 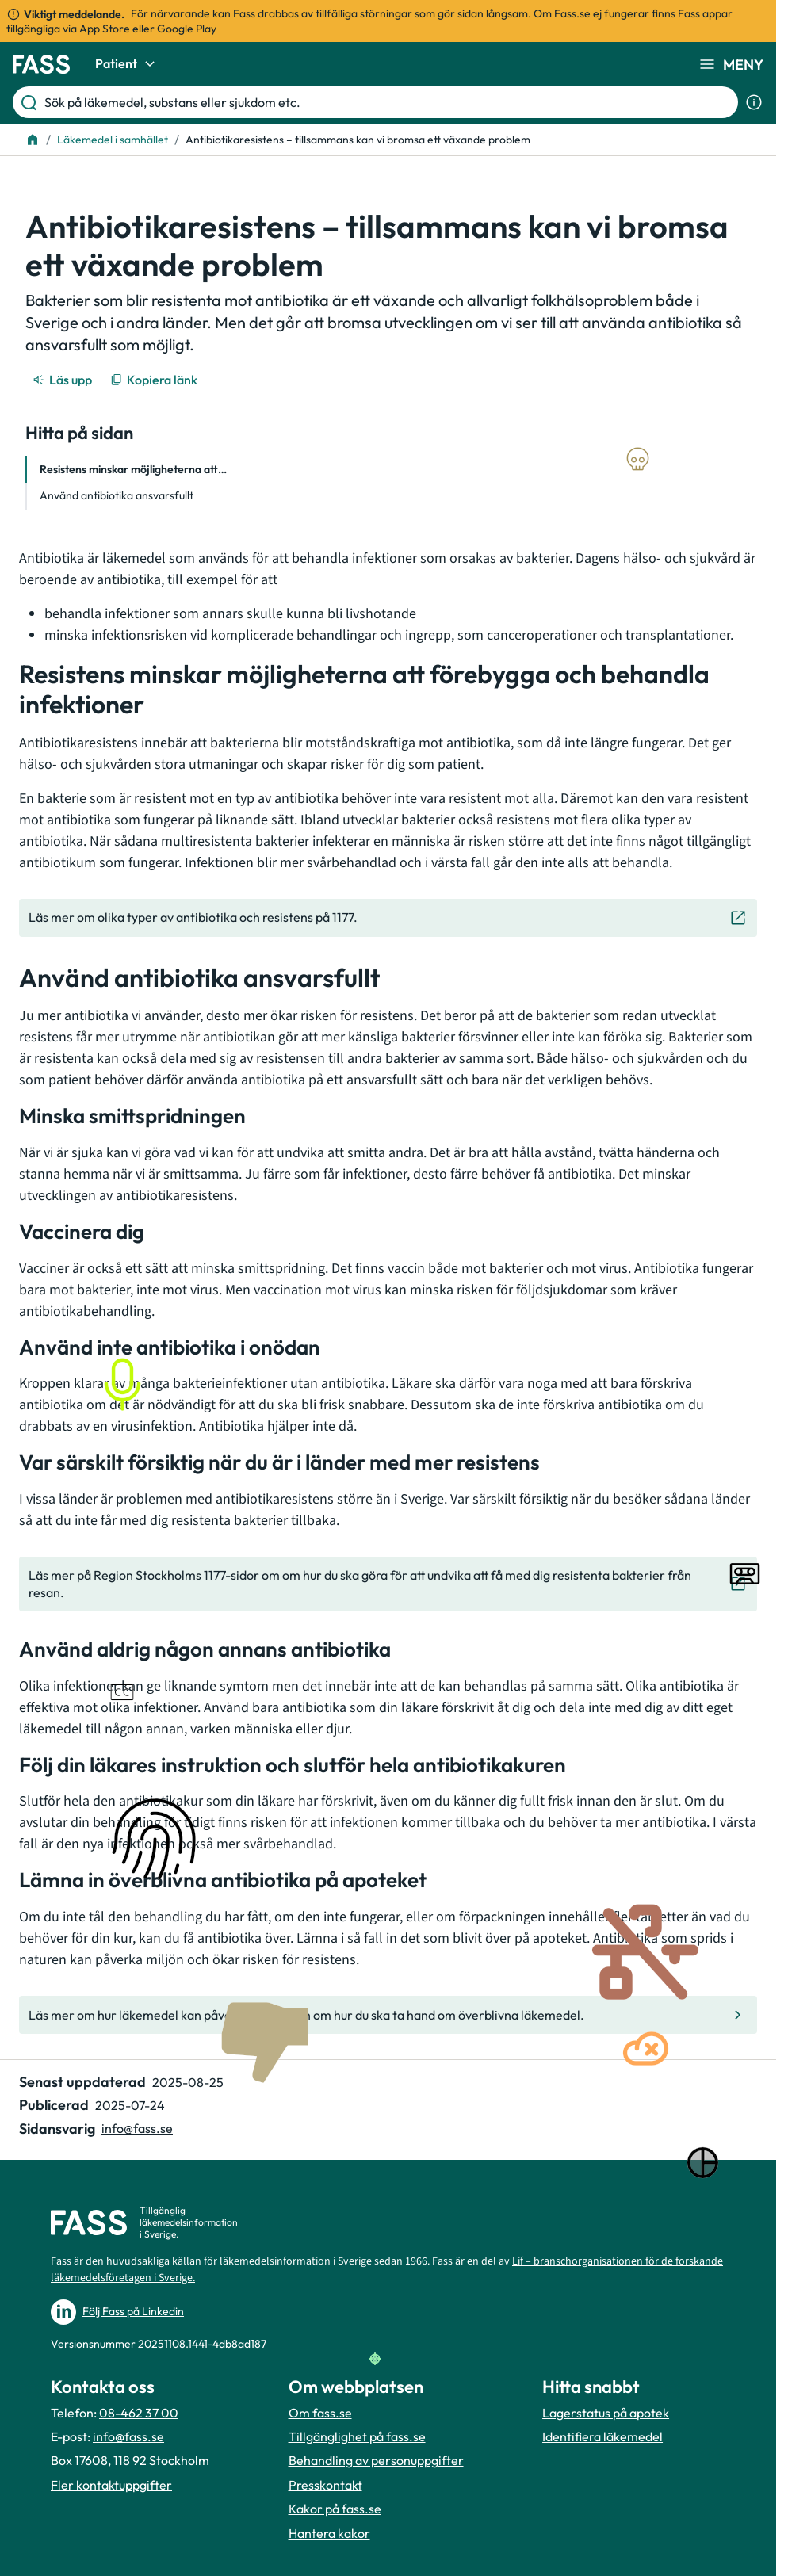 What do you see at coordinates (375, 2359) in the screenshot?
I see `view compass or navigation orientation` at bounding box center [375, 2359].